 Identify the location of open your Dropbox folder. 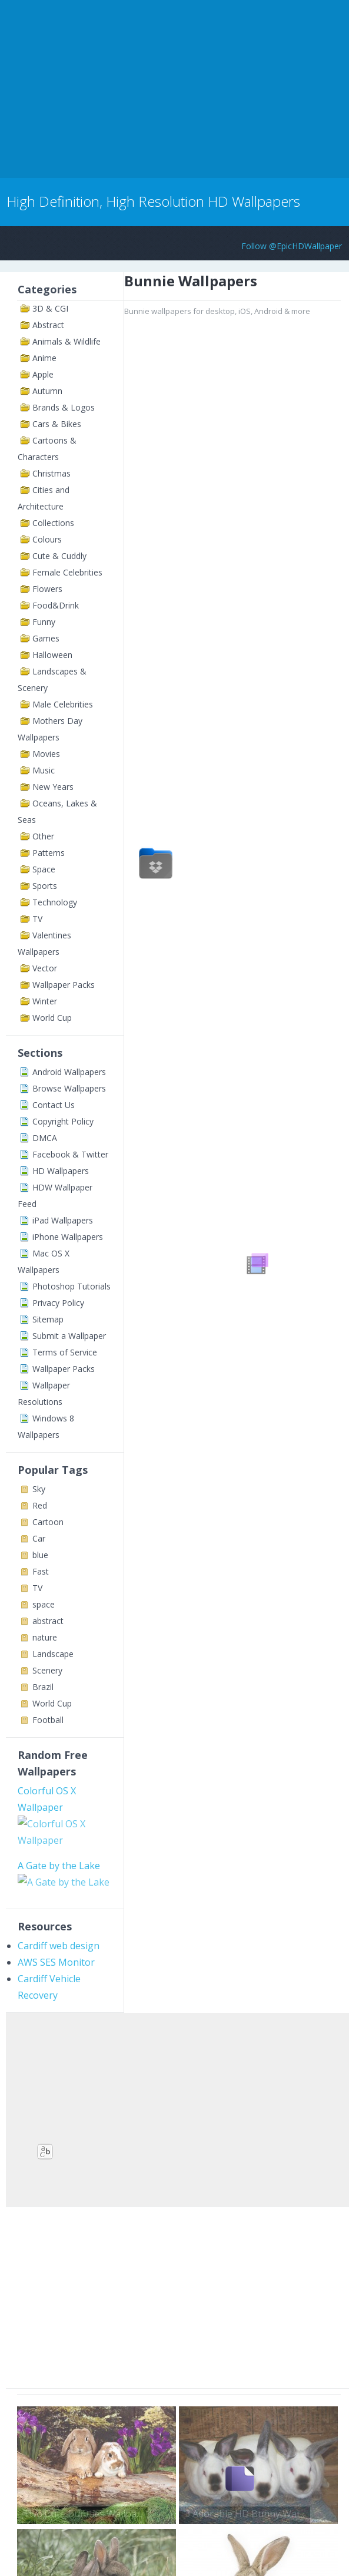
(155, 863).